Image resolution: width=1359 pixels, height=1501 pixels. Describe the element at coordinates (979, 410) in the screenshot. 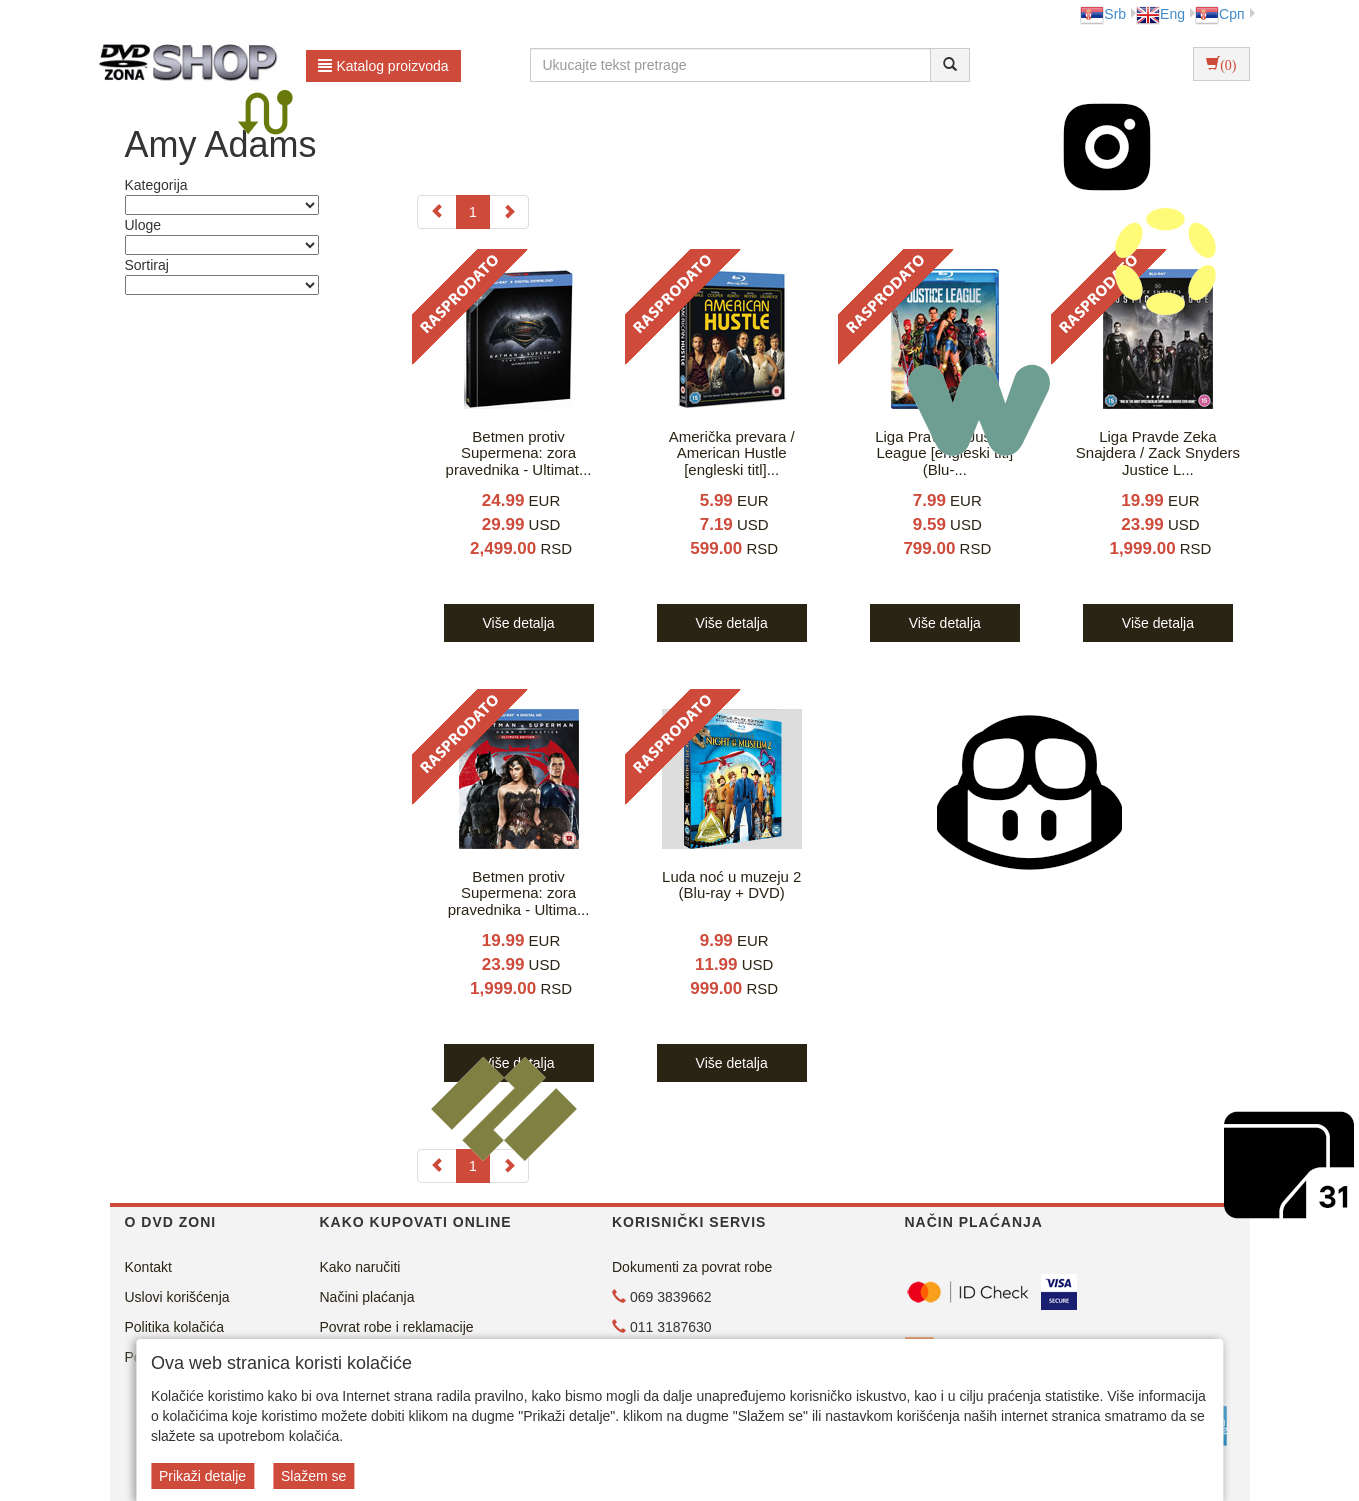

I see `open webtrees genealogy application` at that location.